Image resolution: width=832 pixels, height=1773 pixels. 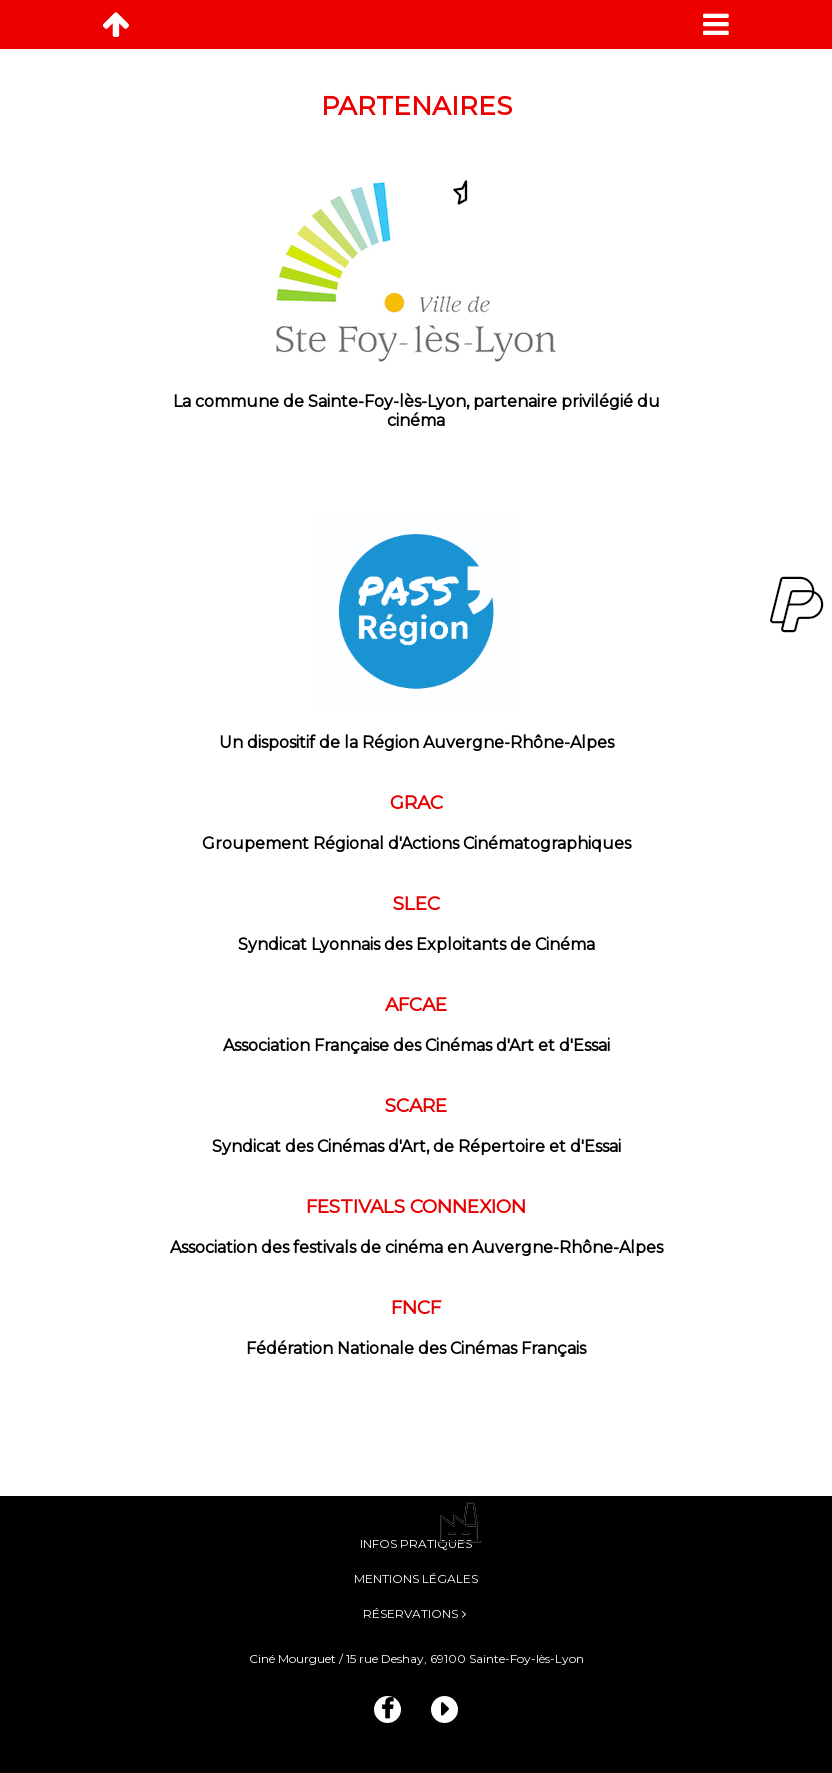 What do you see at coordinates (466, 193) in the screenshot?
I see `indicates a partial or half-star rating` at bounding box center [466, 193].